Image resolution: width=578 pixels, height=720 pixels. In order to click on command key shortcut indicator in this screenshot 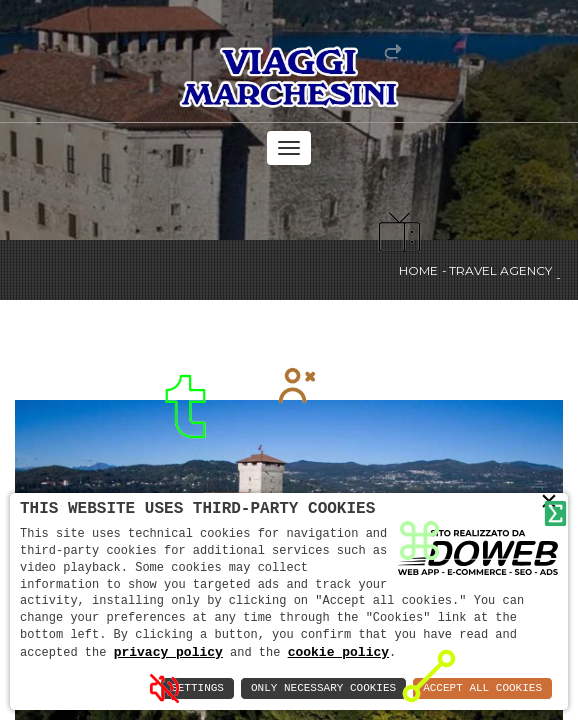, I will do `click(419, 540)`.